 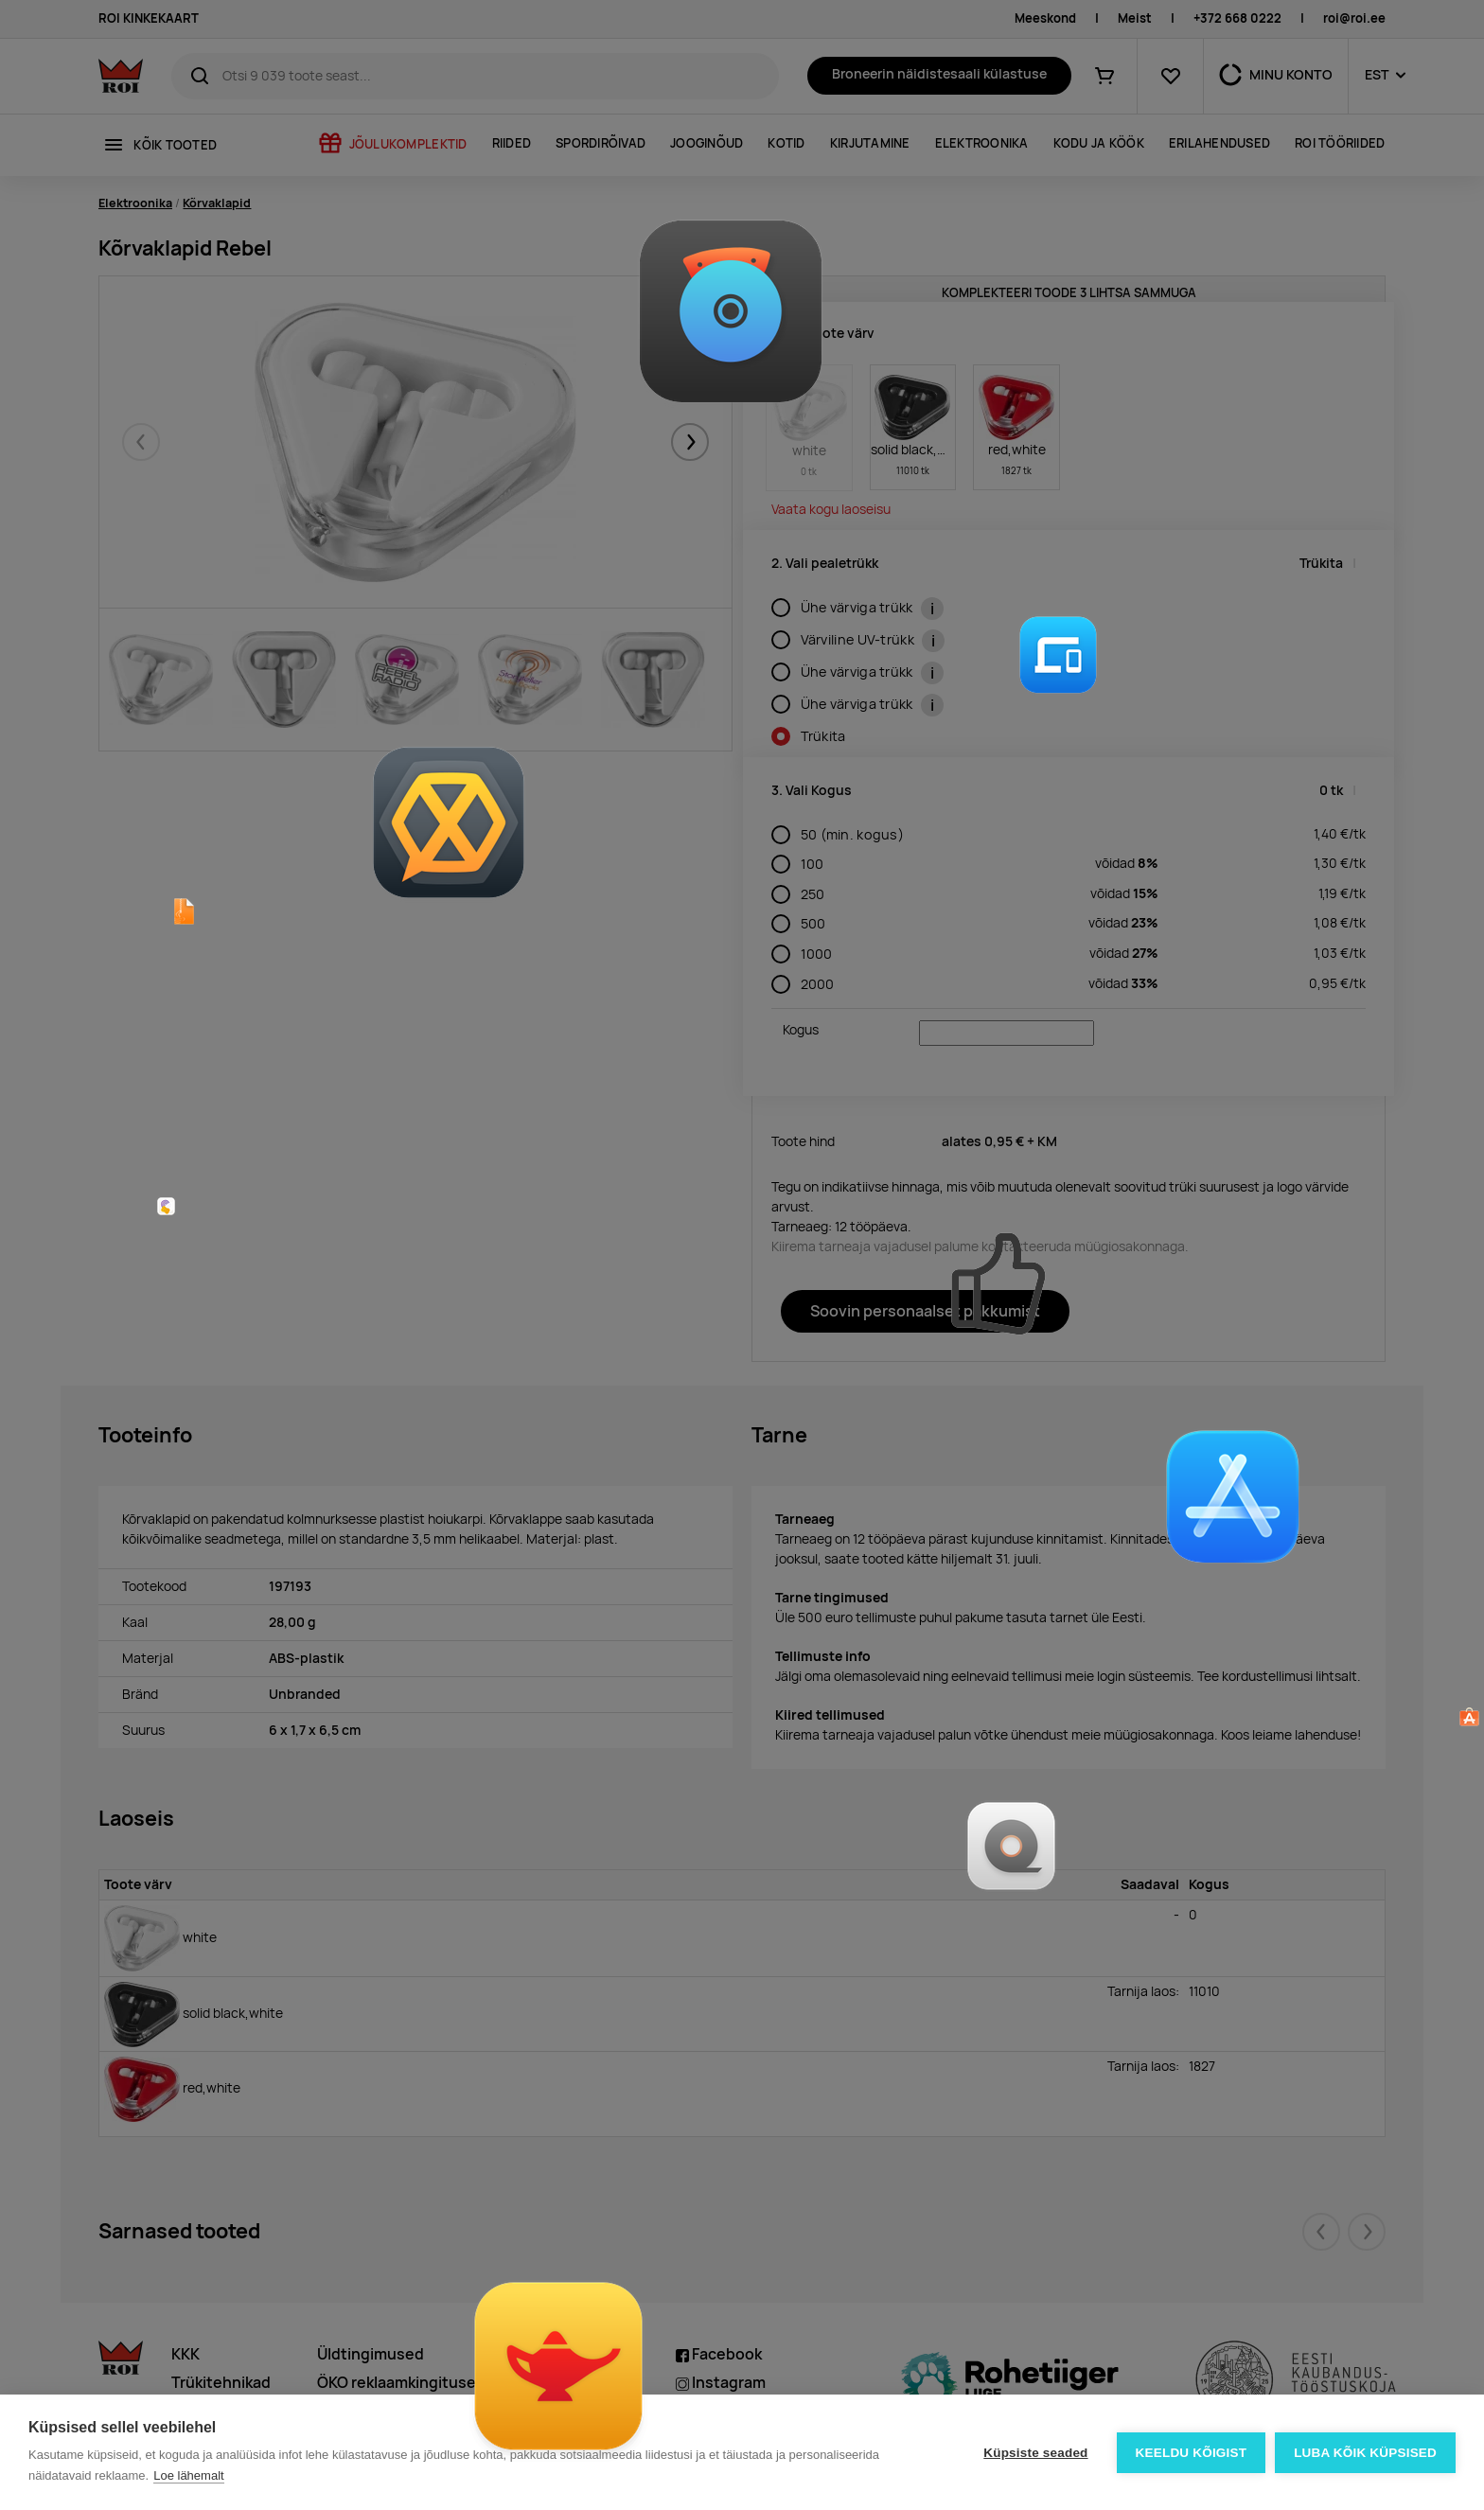 I want to click on open flatseal to manage flatpak permissions, so click(x=1011, y=1846).